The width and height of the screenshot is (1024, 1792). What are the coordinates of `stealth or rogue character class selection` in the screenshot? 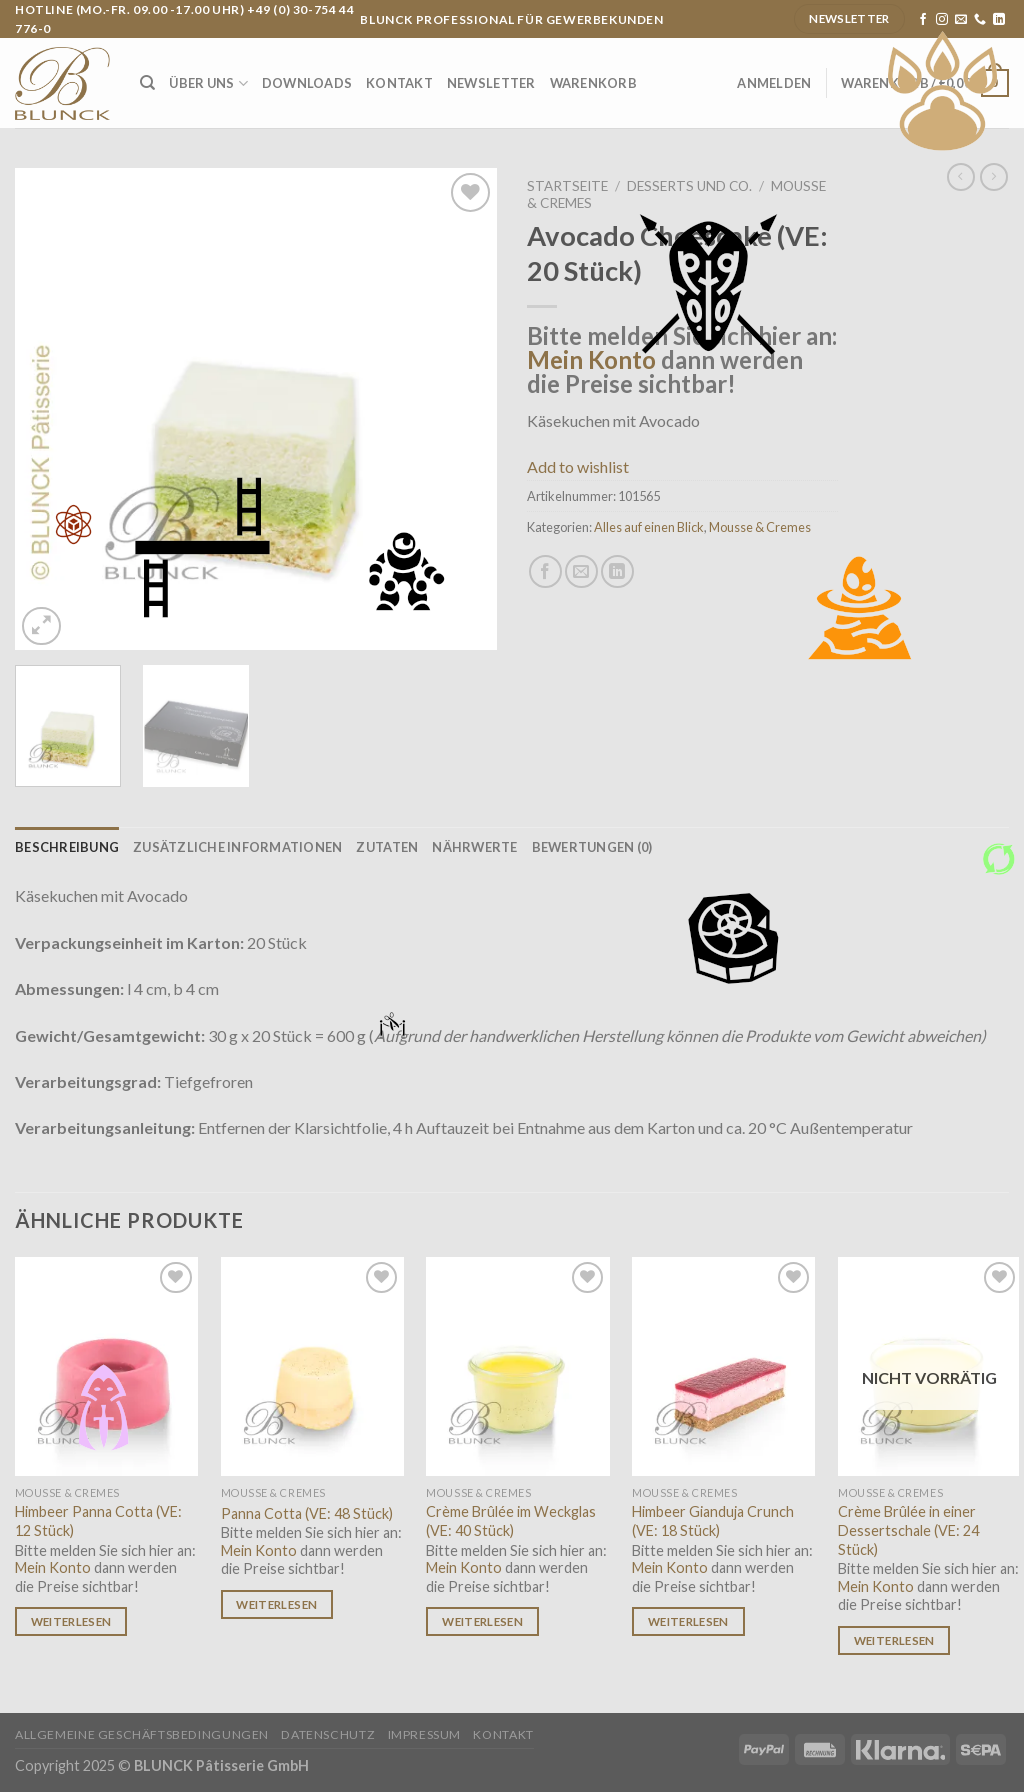 It's located at (104, 1408).